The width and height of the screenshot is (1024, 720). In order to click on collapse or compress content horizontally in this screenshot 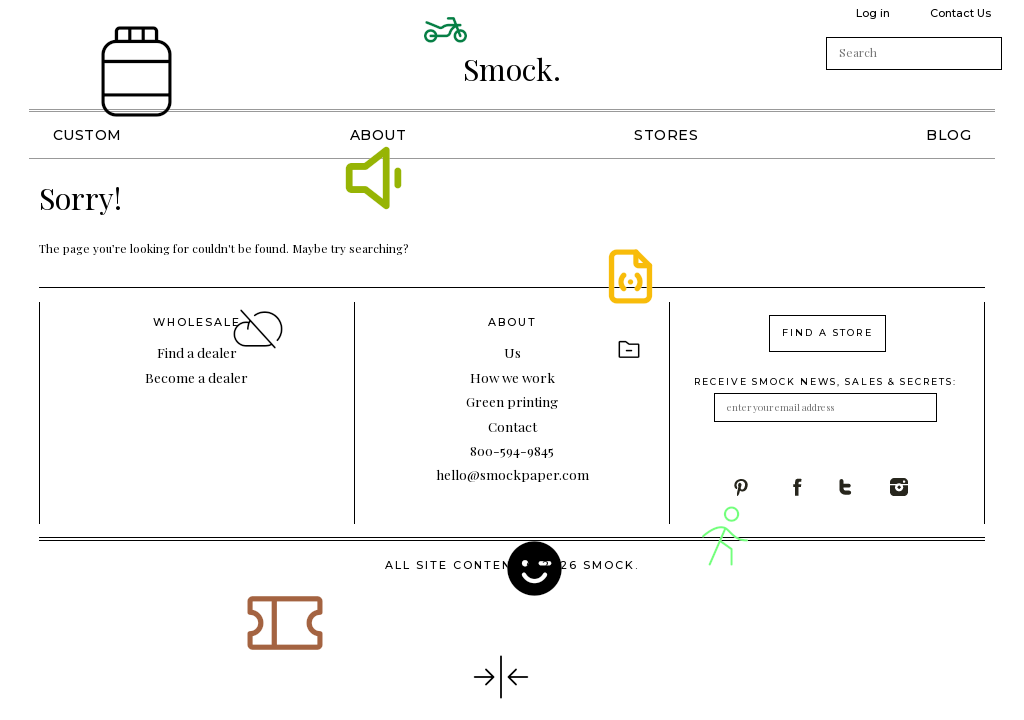, I will do `click(501, 677)`.